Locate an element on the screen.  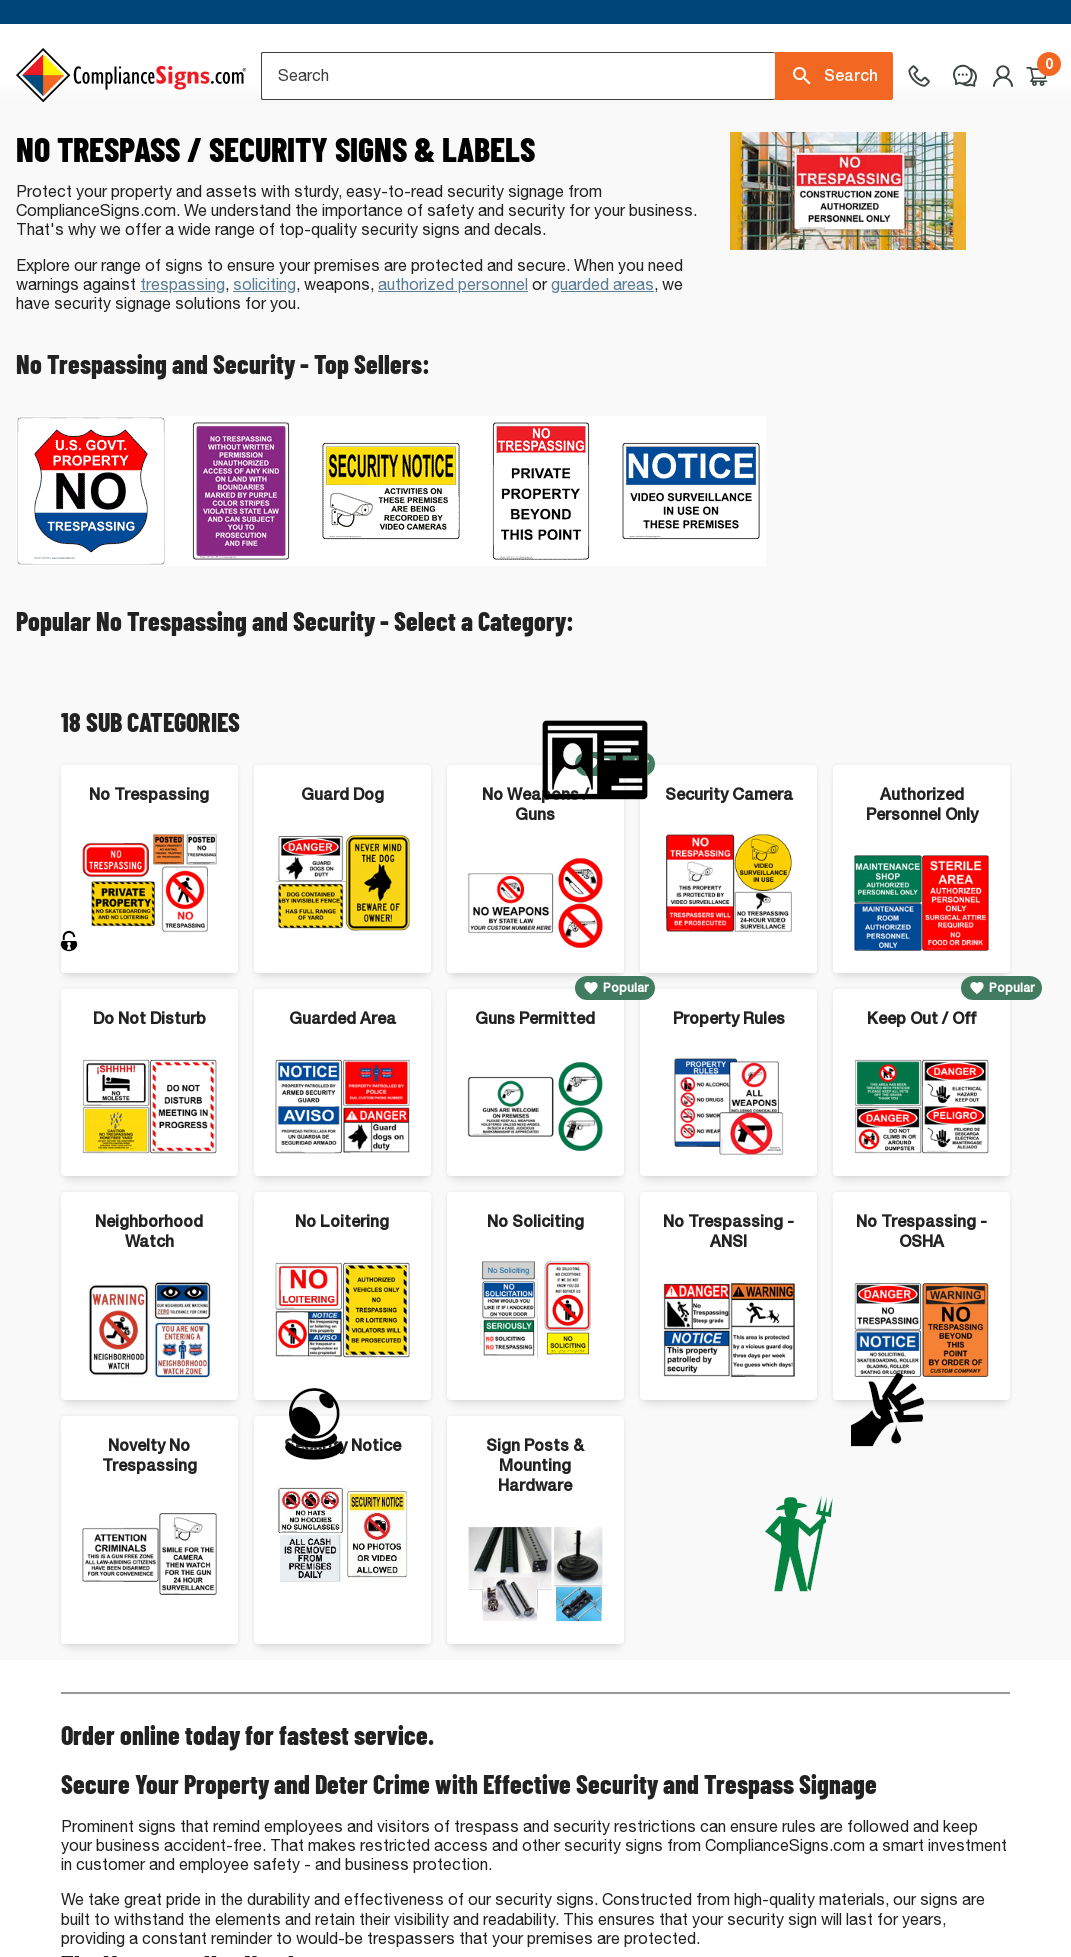
select farmer character class is located at coordinates (796, 1544).